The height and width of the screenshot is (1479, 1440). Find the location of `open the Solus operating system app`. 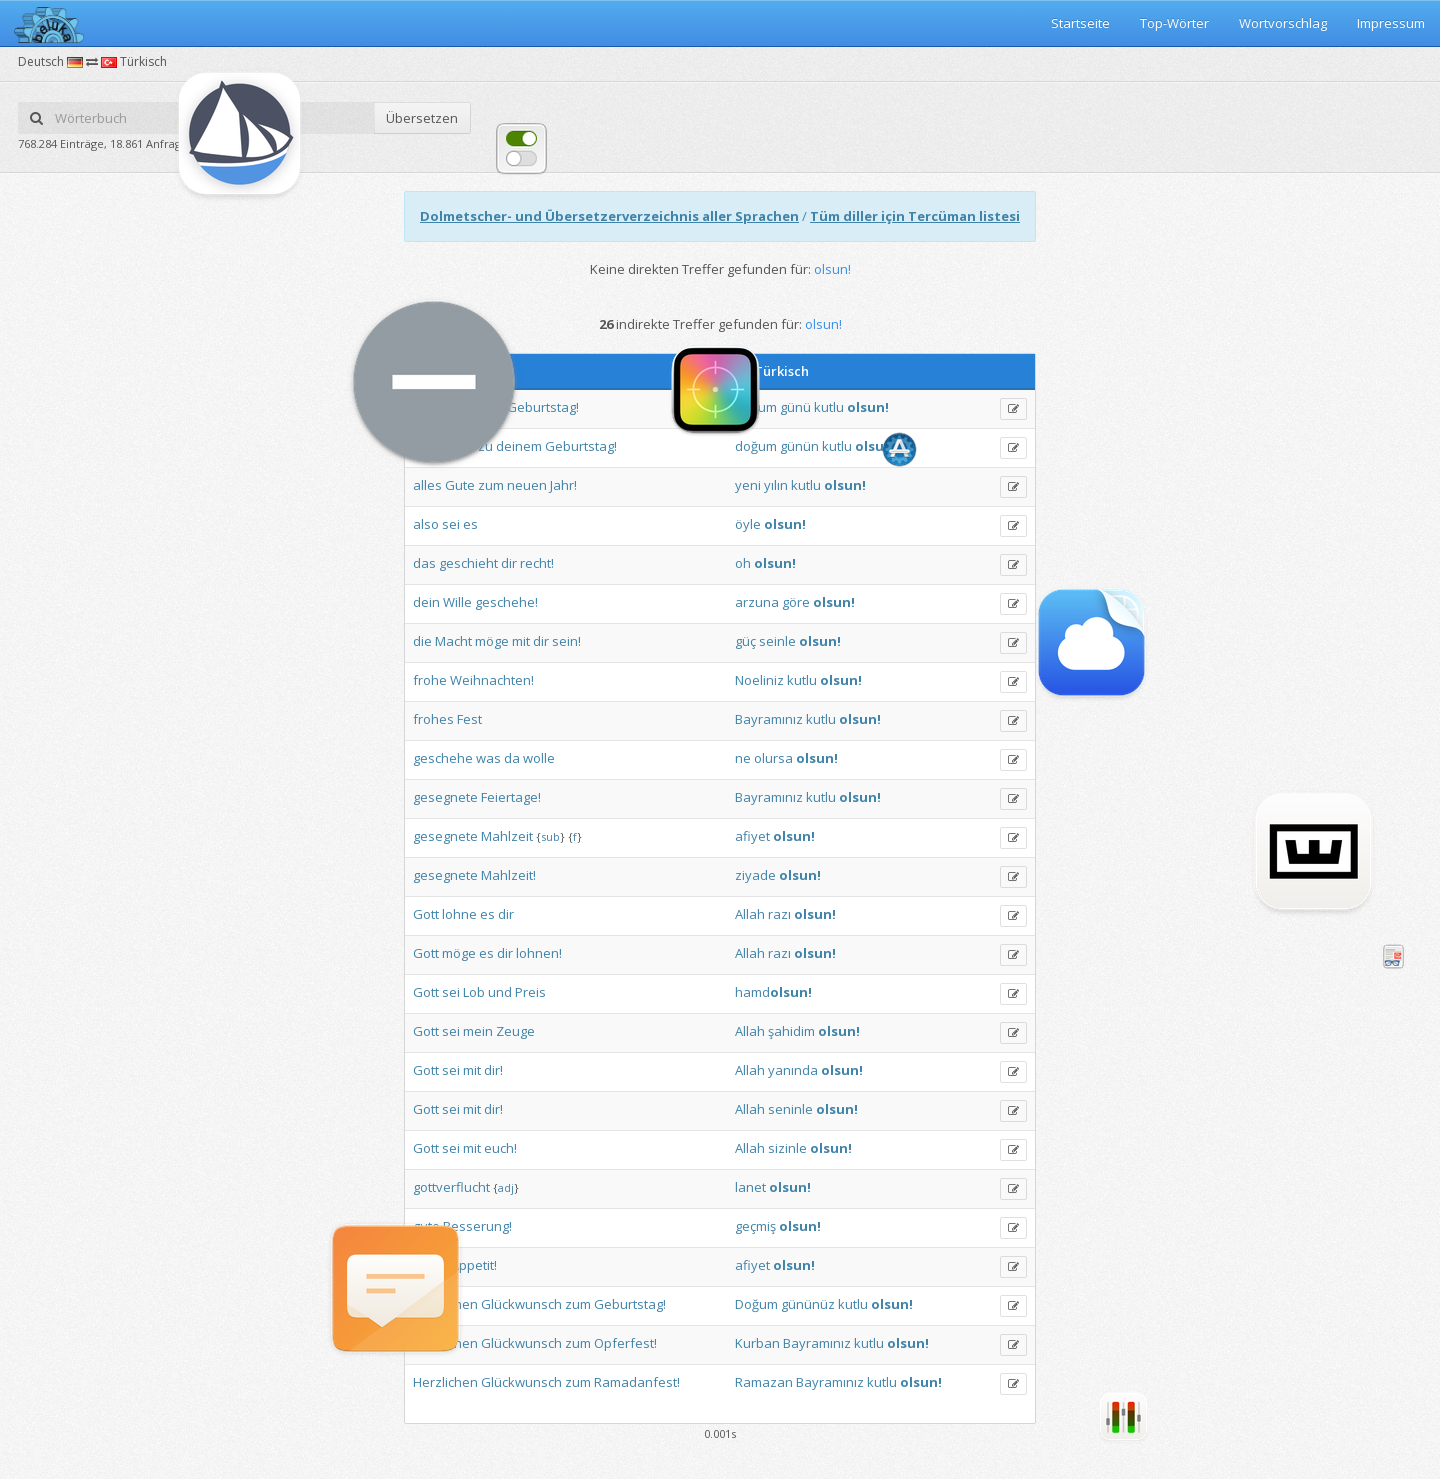

open the Solus operating system app is located at coordinates (239, 133).